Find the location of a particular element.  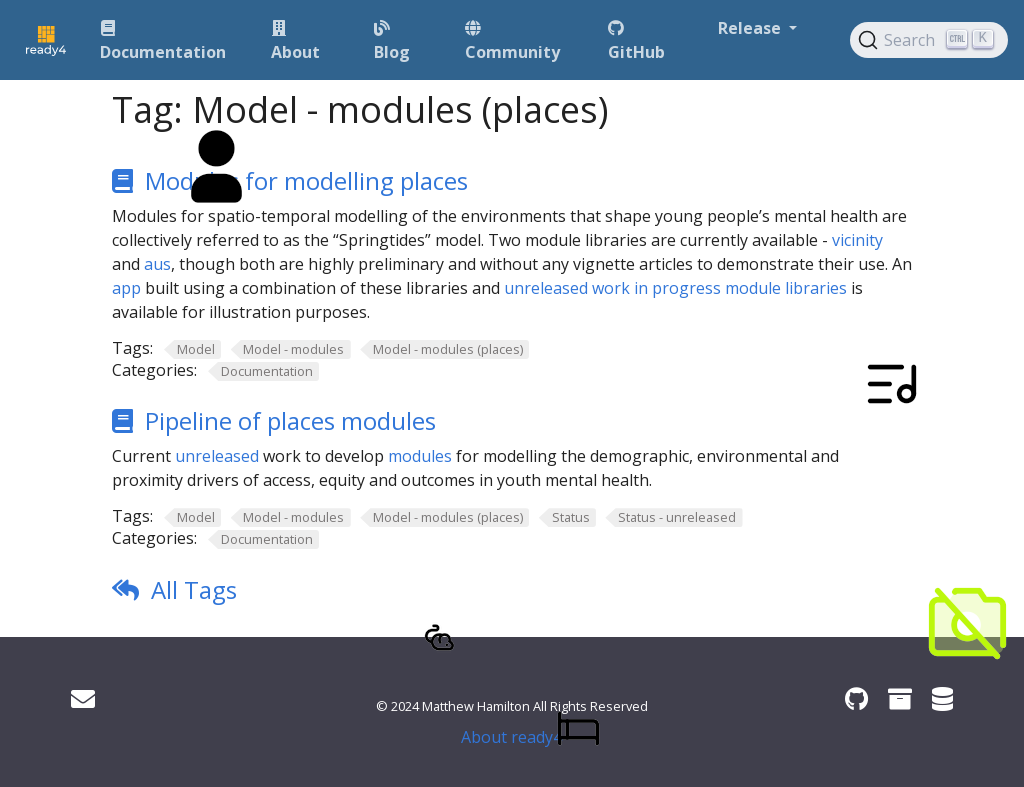

camera is disabled or unavailable is located at coordinates (967, 623).